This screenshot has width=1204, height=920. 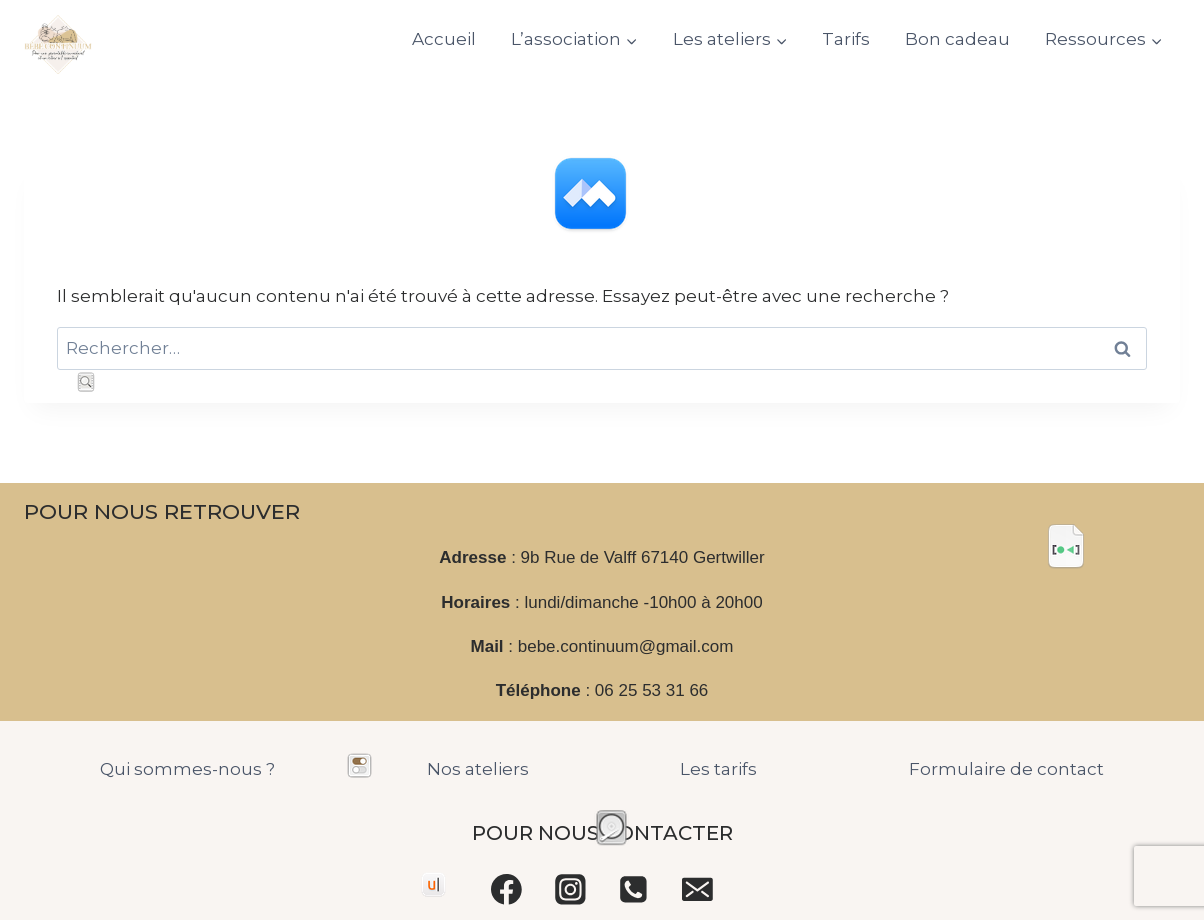 I want to click on open gnome disk utility application, so click(x=611, y=827).